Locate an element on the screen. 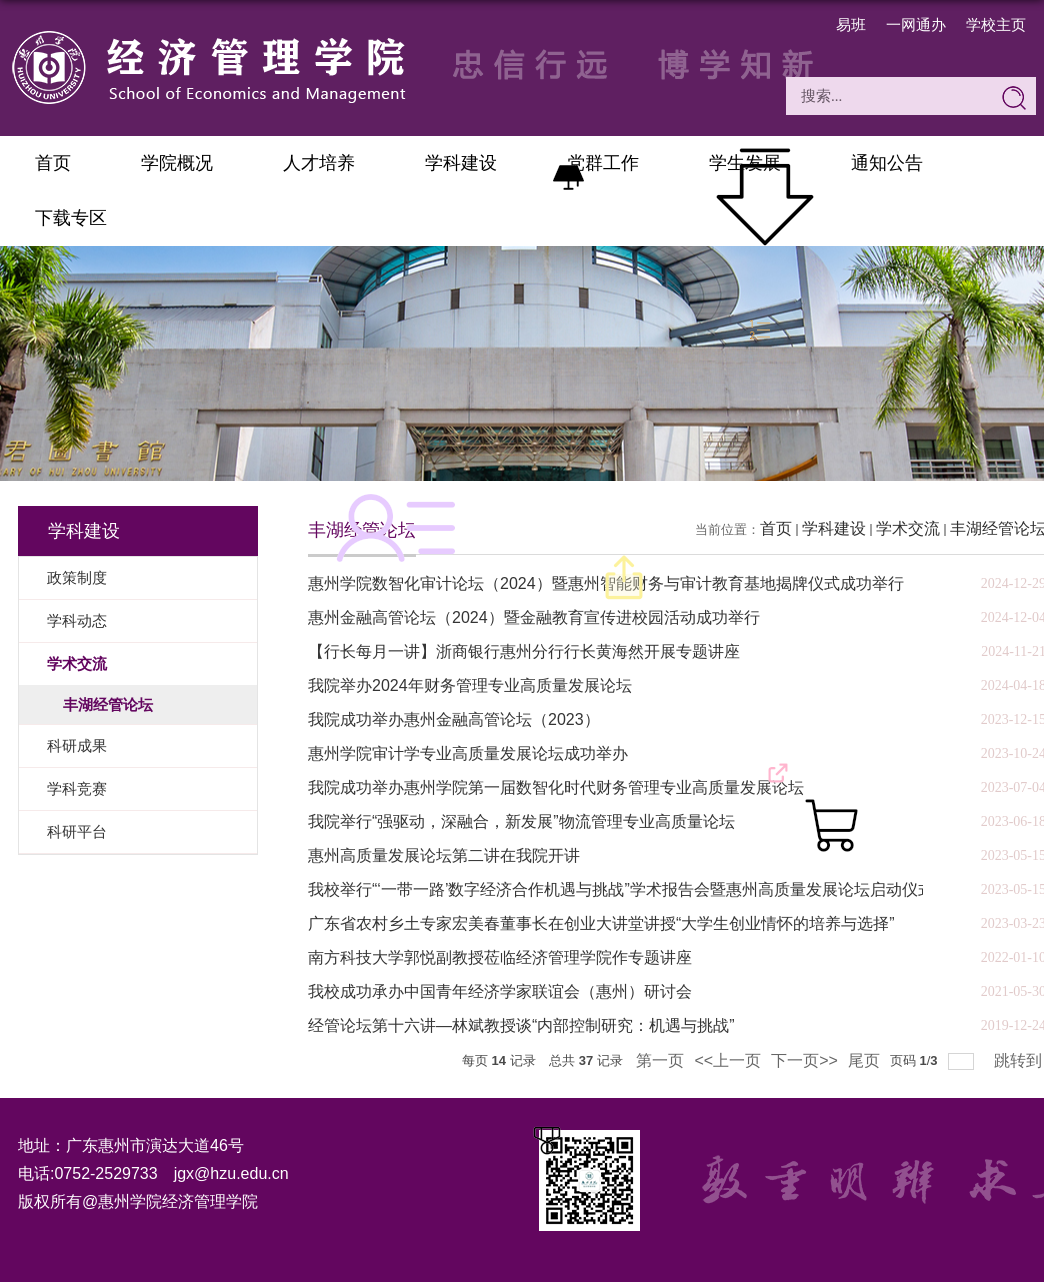 Image resolution: width=1044 pixels, height=1282 pixels. open link in a new tab or window is located at coordinates (778, 773).